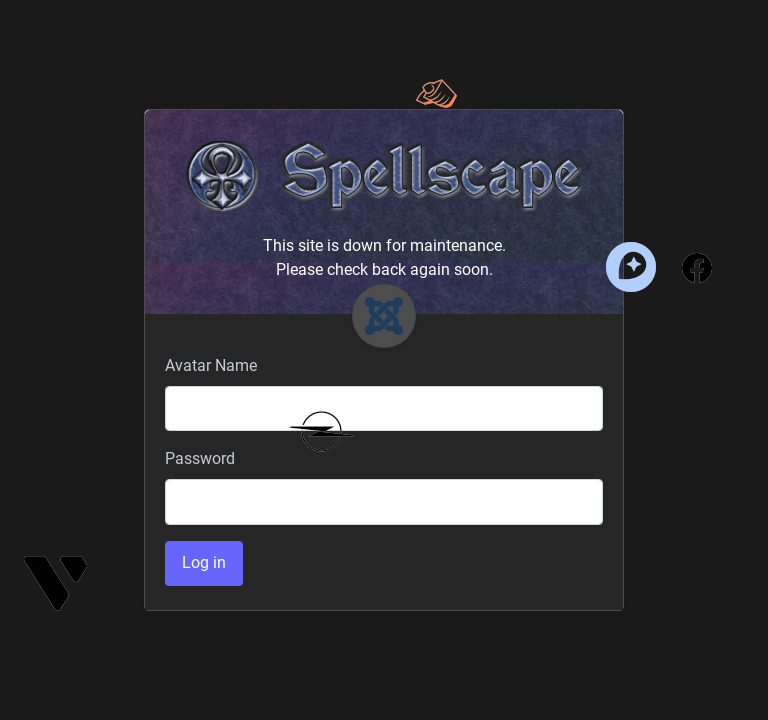  Describe the element at coordinates (697, 268) in the screenshot. I see `open facebook` at that location.